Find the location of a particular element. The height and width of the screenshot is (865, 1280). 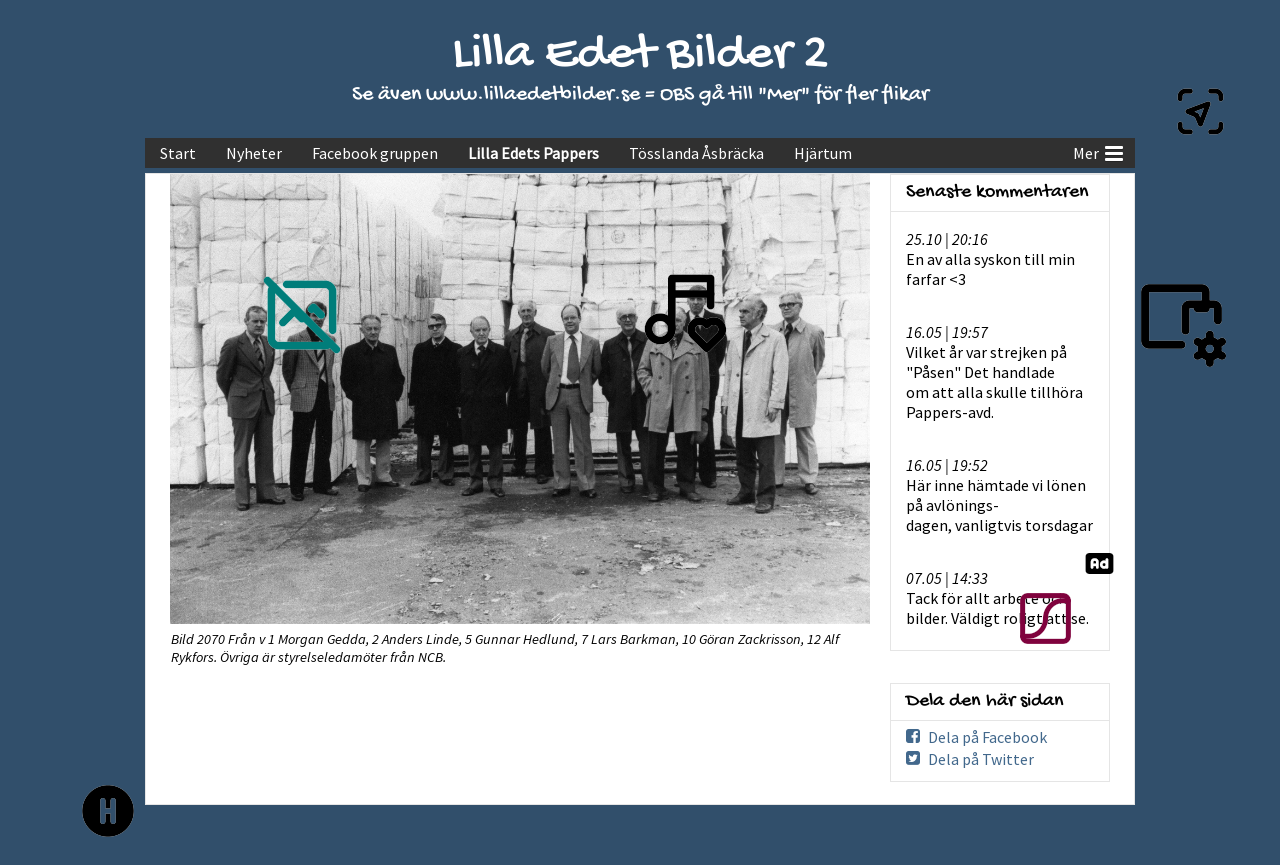

scan to detect current location is located at coordinates (1200, 111).